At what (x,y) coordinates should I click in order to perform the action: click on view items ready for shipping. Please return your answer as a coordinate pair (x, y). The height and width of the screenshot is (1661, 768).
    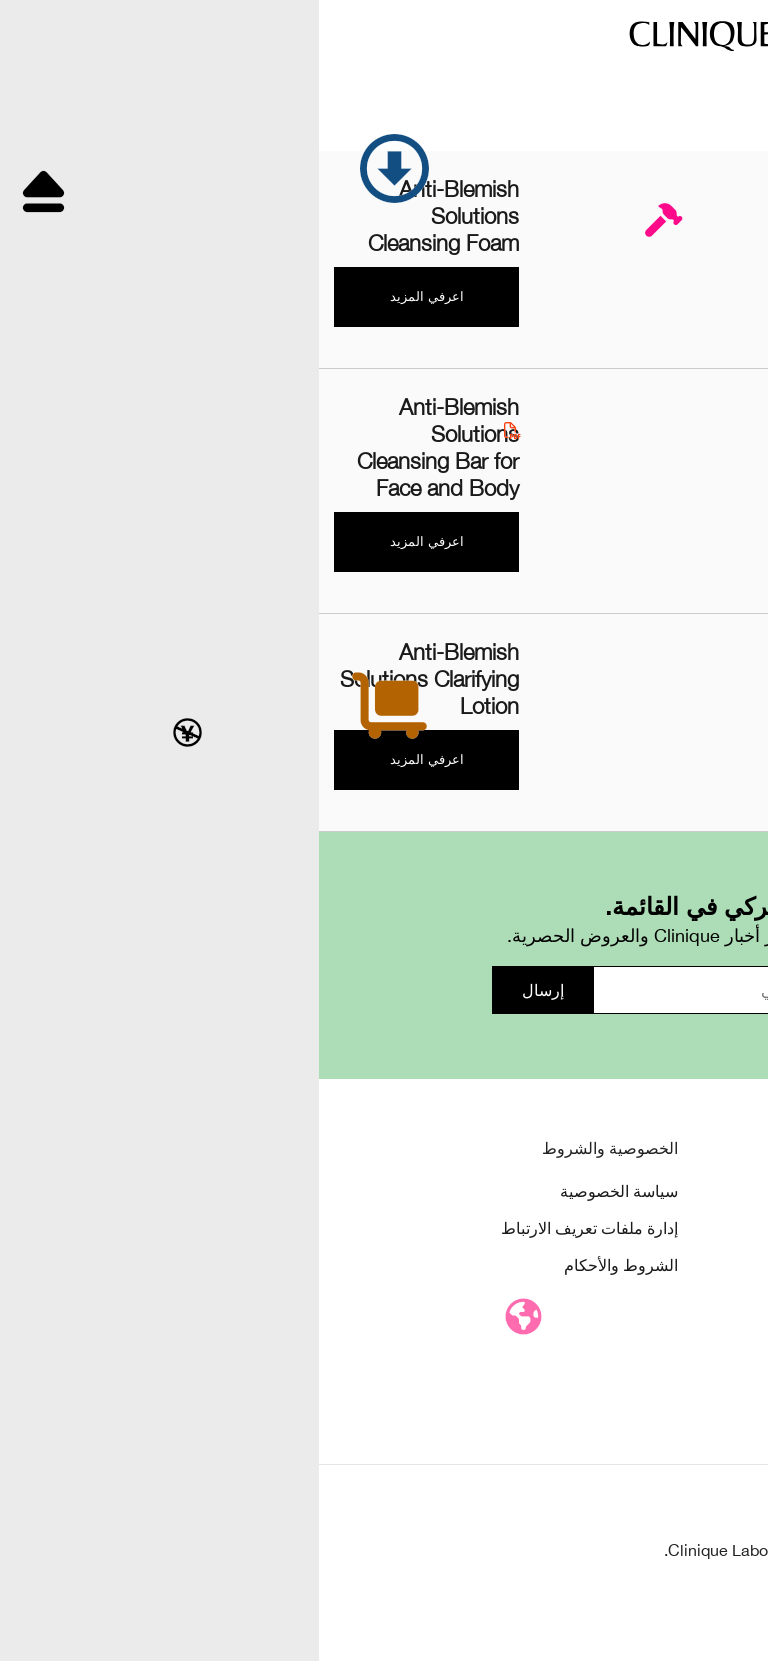
    Looking at the image, I should click on (389, 705).